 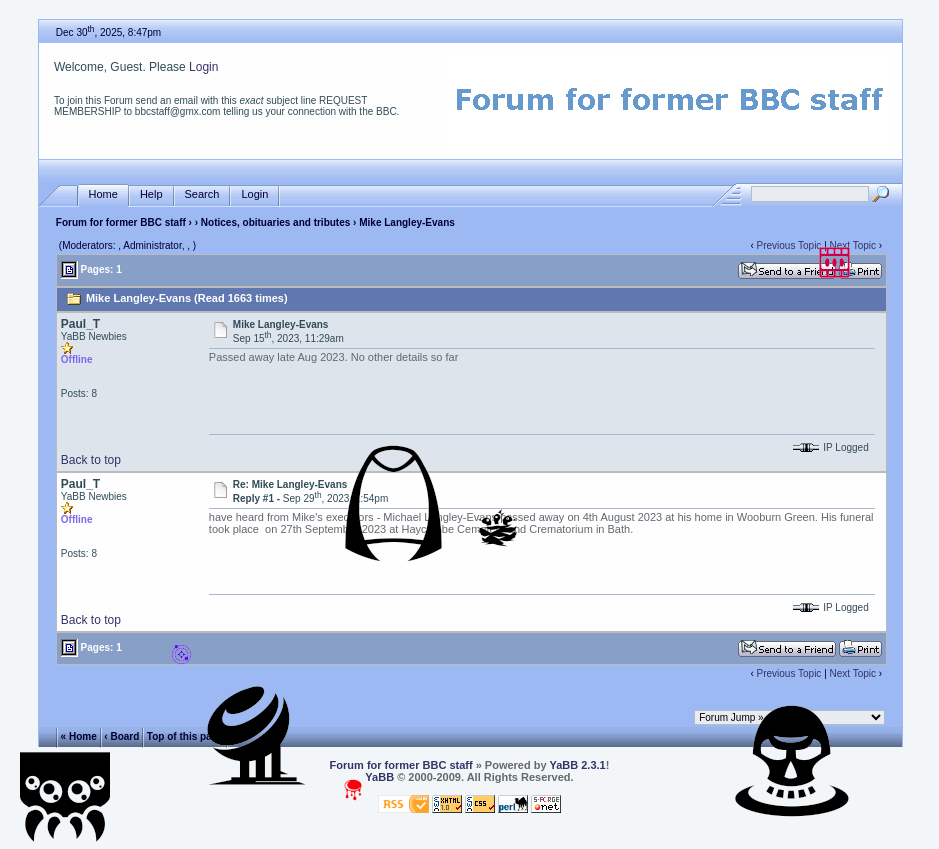 What do you see at coordinates (181, 654) in the screenshot?
I see `access orbital mechanics or space simulation features` at bounding box center [181, 654].